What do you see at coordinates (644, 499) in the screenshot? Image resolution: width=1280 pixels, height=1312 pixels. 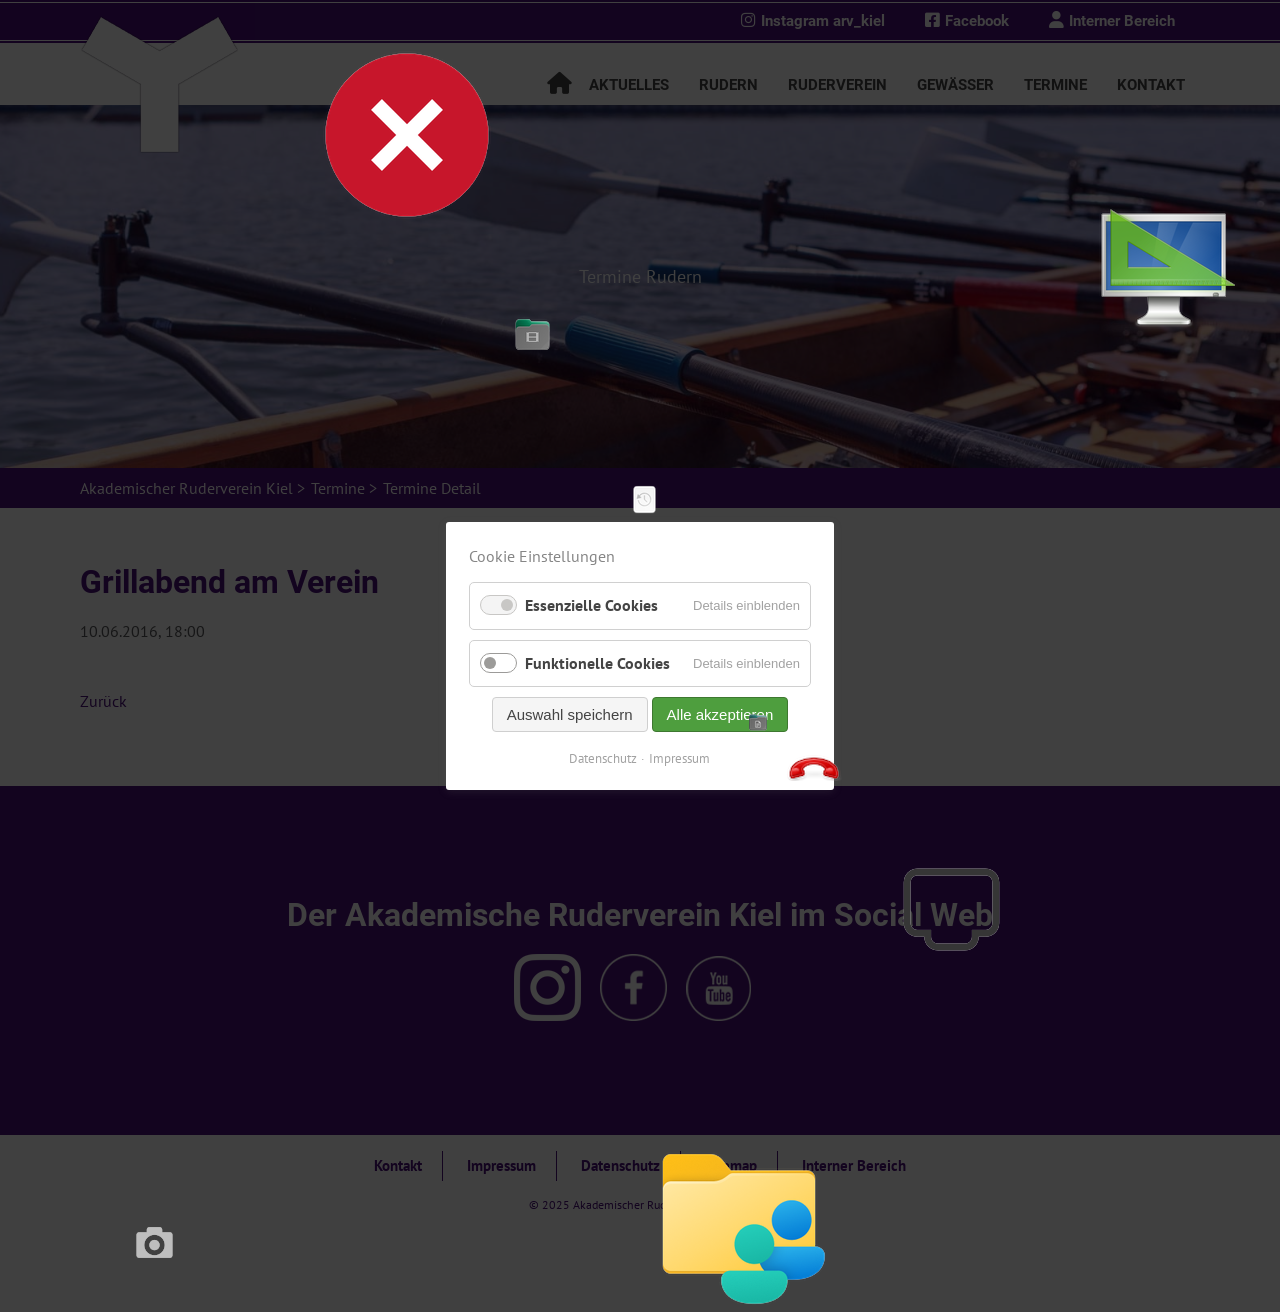 I see `a file backup or version history document` at bounding box center [644, 499].